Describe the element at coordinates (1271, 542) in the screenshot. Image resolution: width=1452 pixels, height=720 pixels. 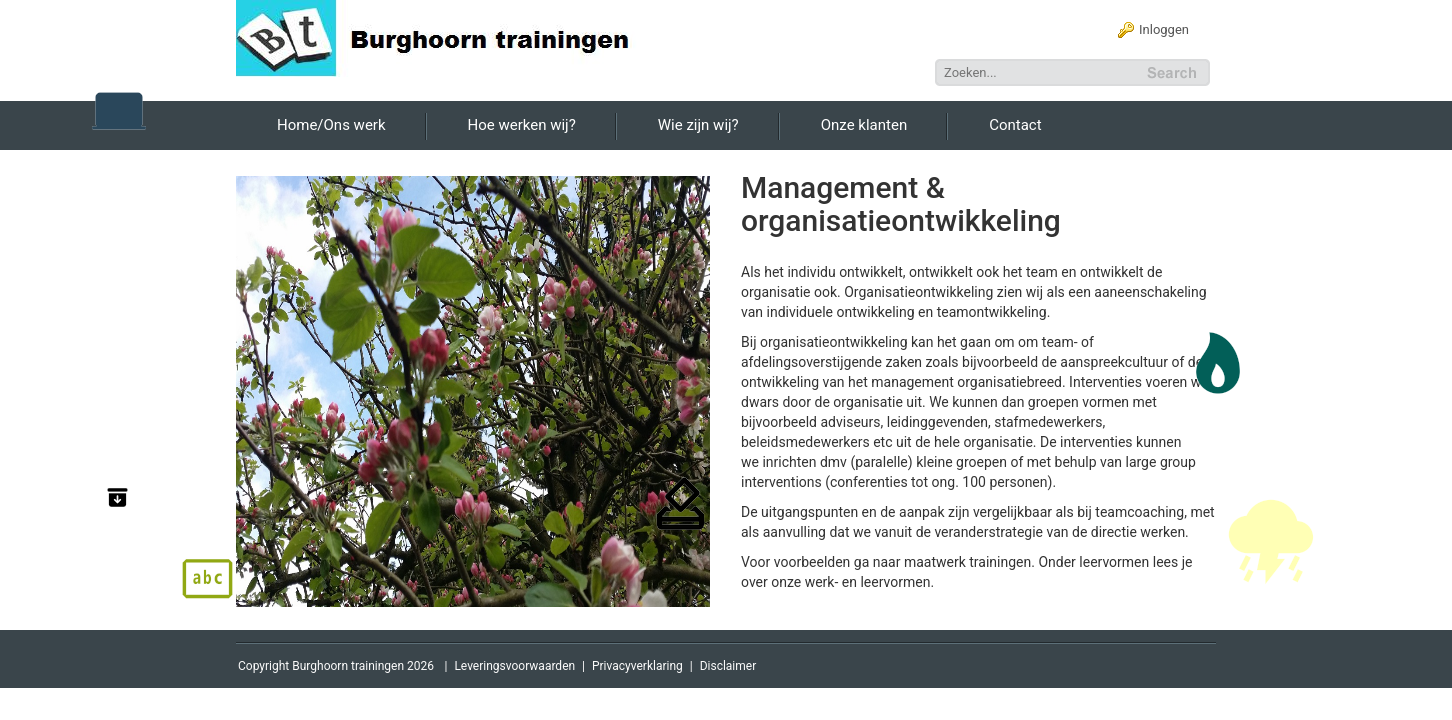
I see `indicates thunderstorm weather conditions` at that location.